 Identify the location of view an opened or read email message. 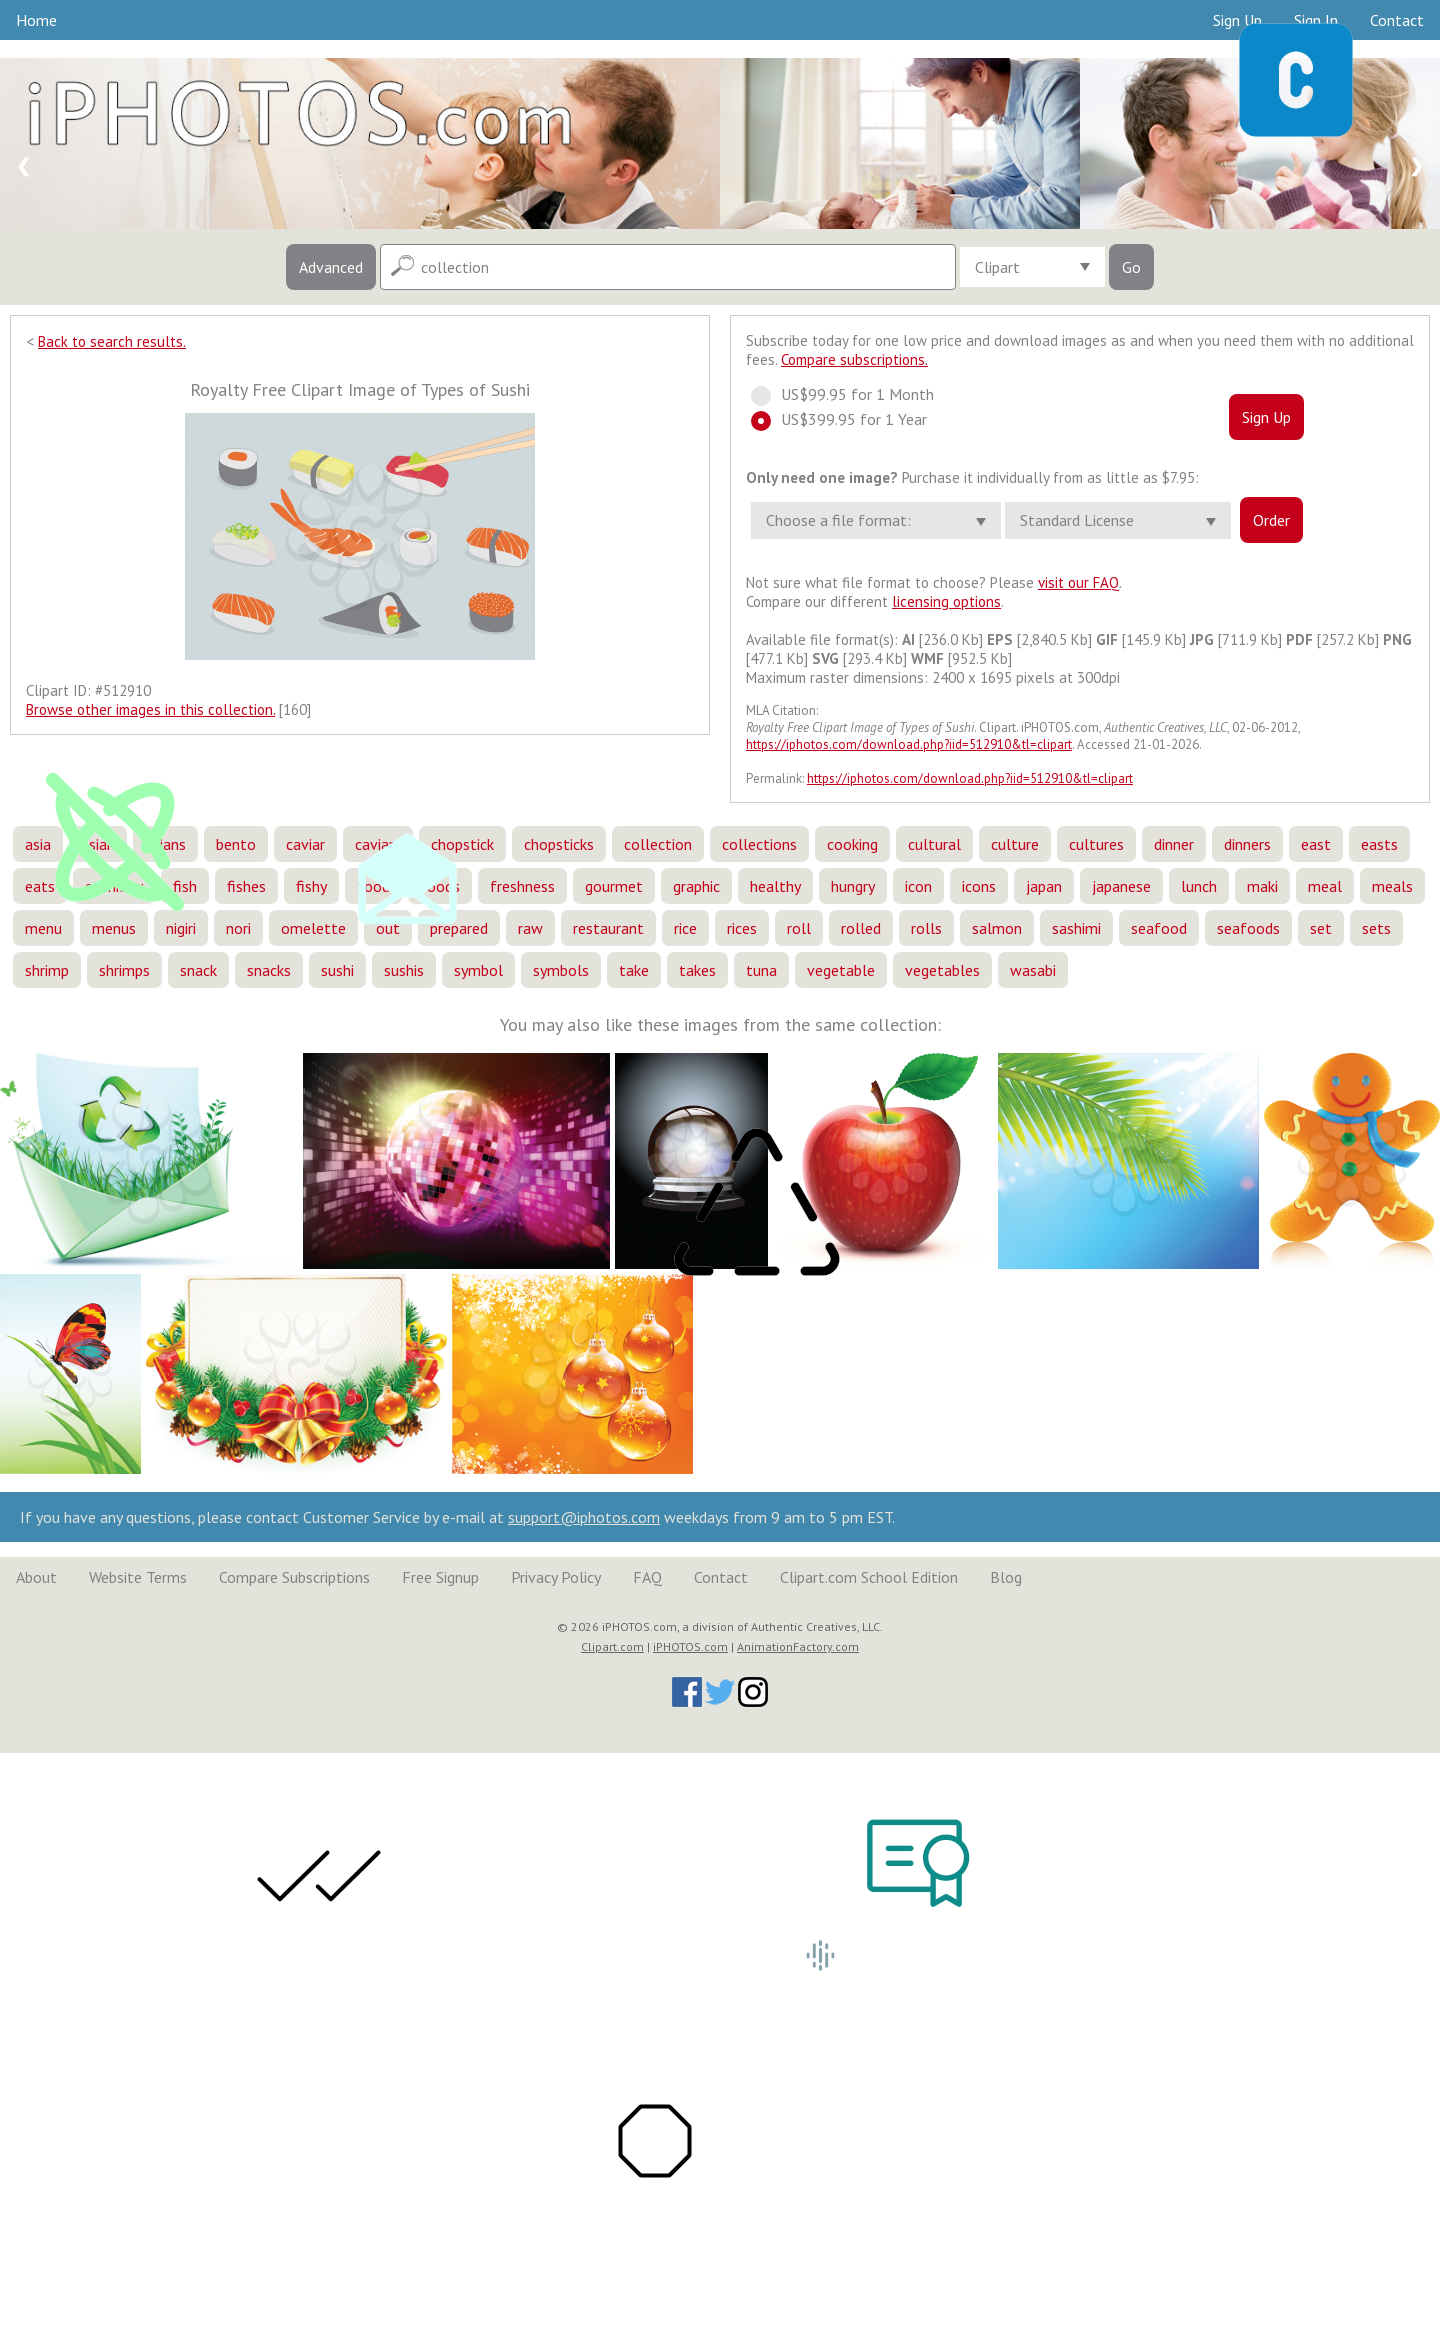
(407, 882).